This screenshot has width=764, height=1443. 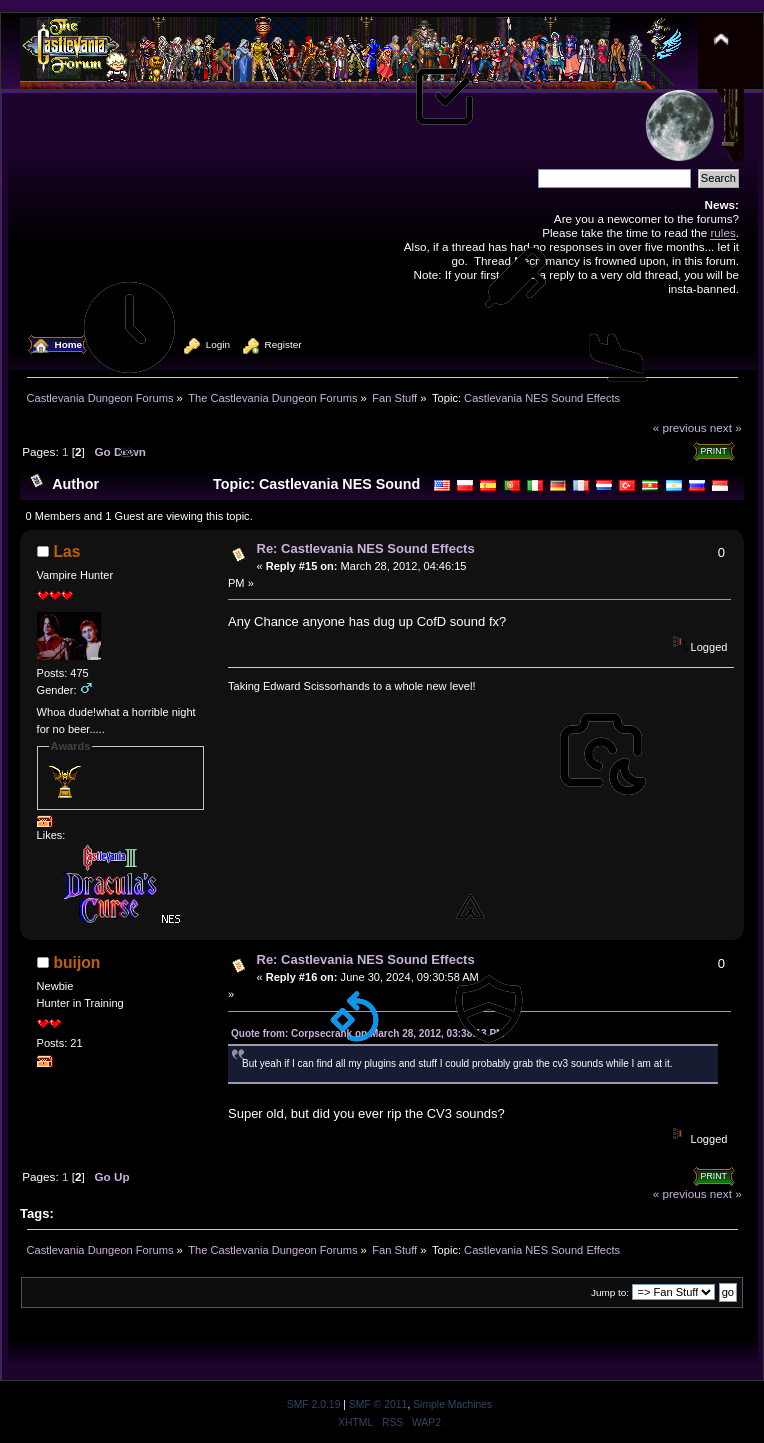 I want to click on alpine.js framework logo, so click(x=126, y=452).